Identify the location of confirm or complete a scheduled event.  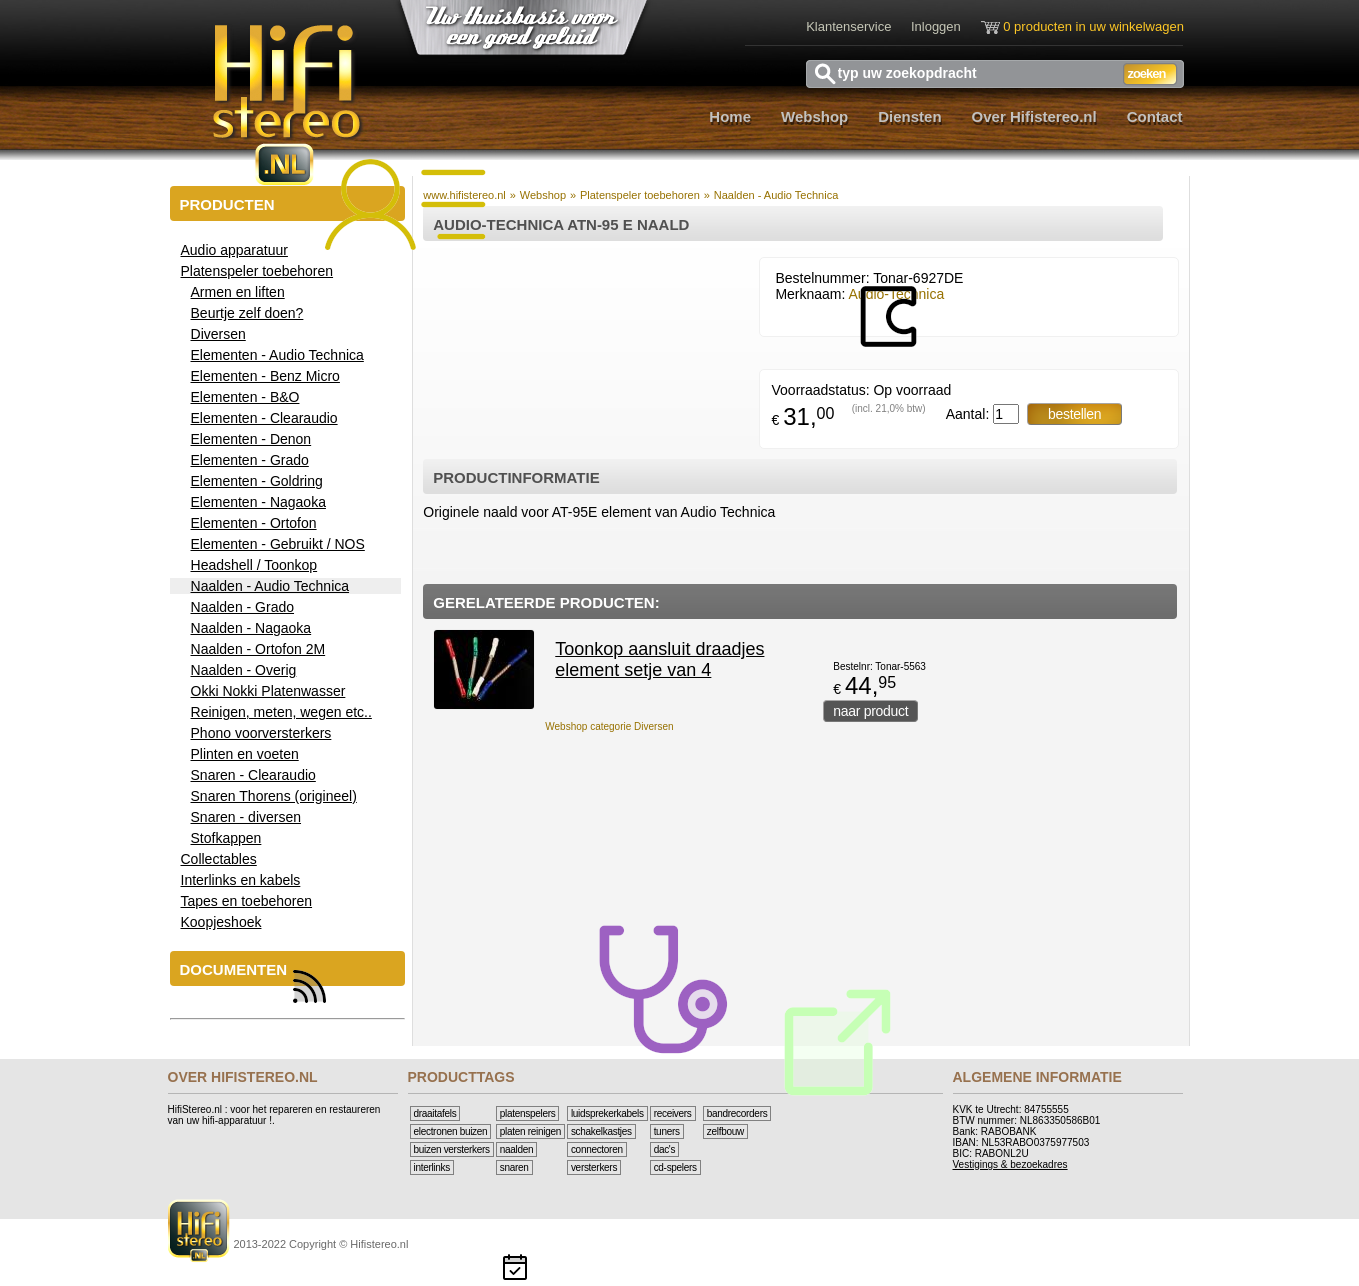
(515, 1268).